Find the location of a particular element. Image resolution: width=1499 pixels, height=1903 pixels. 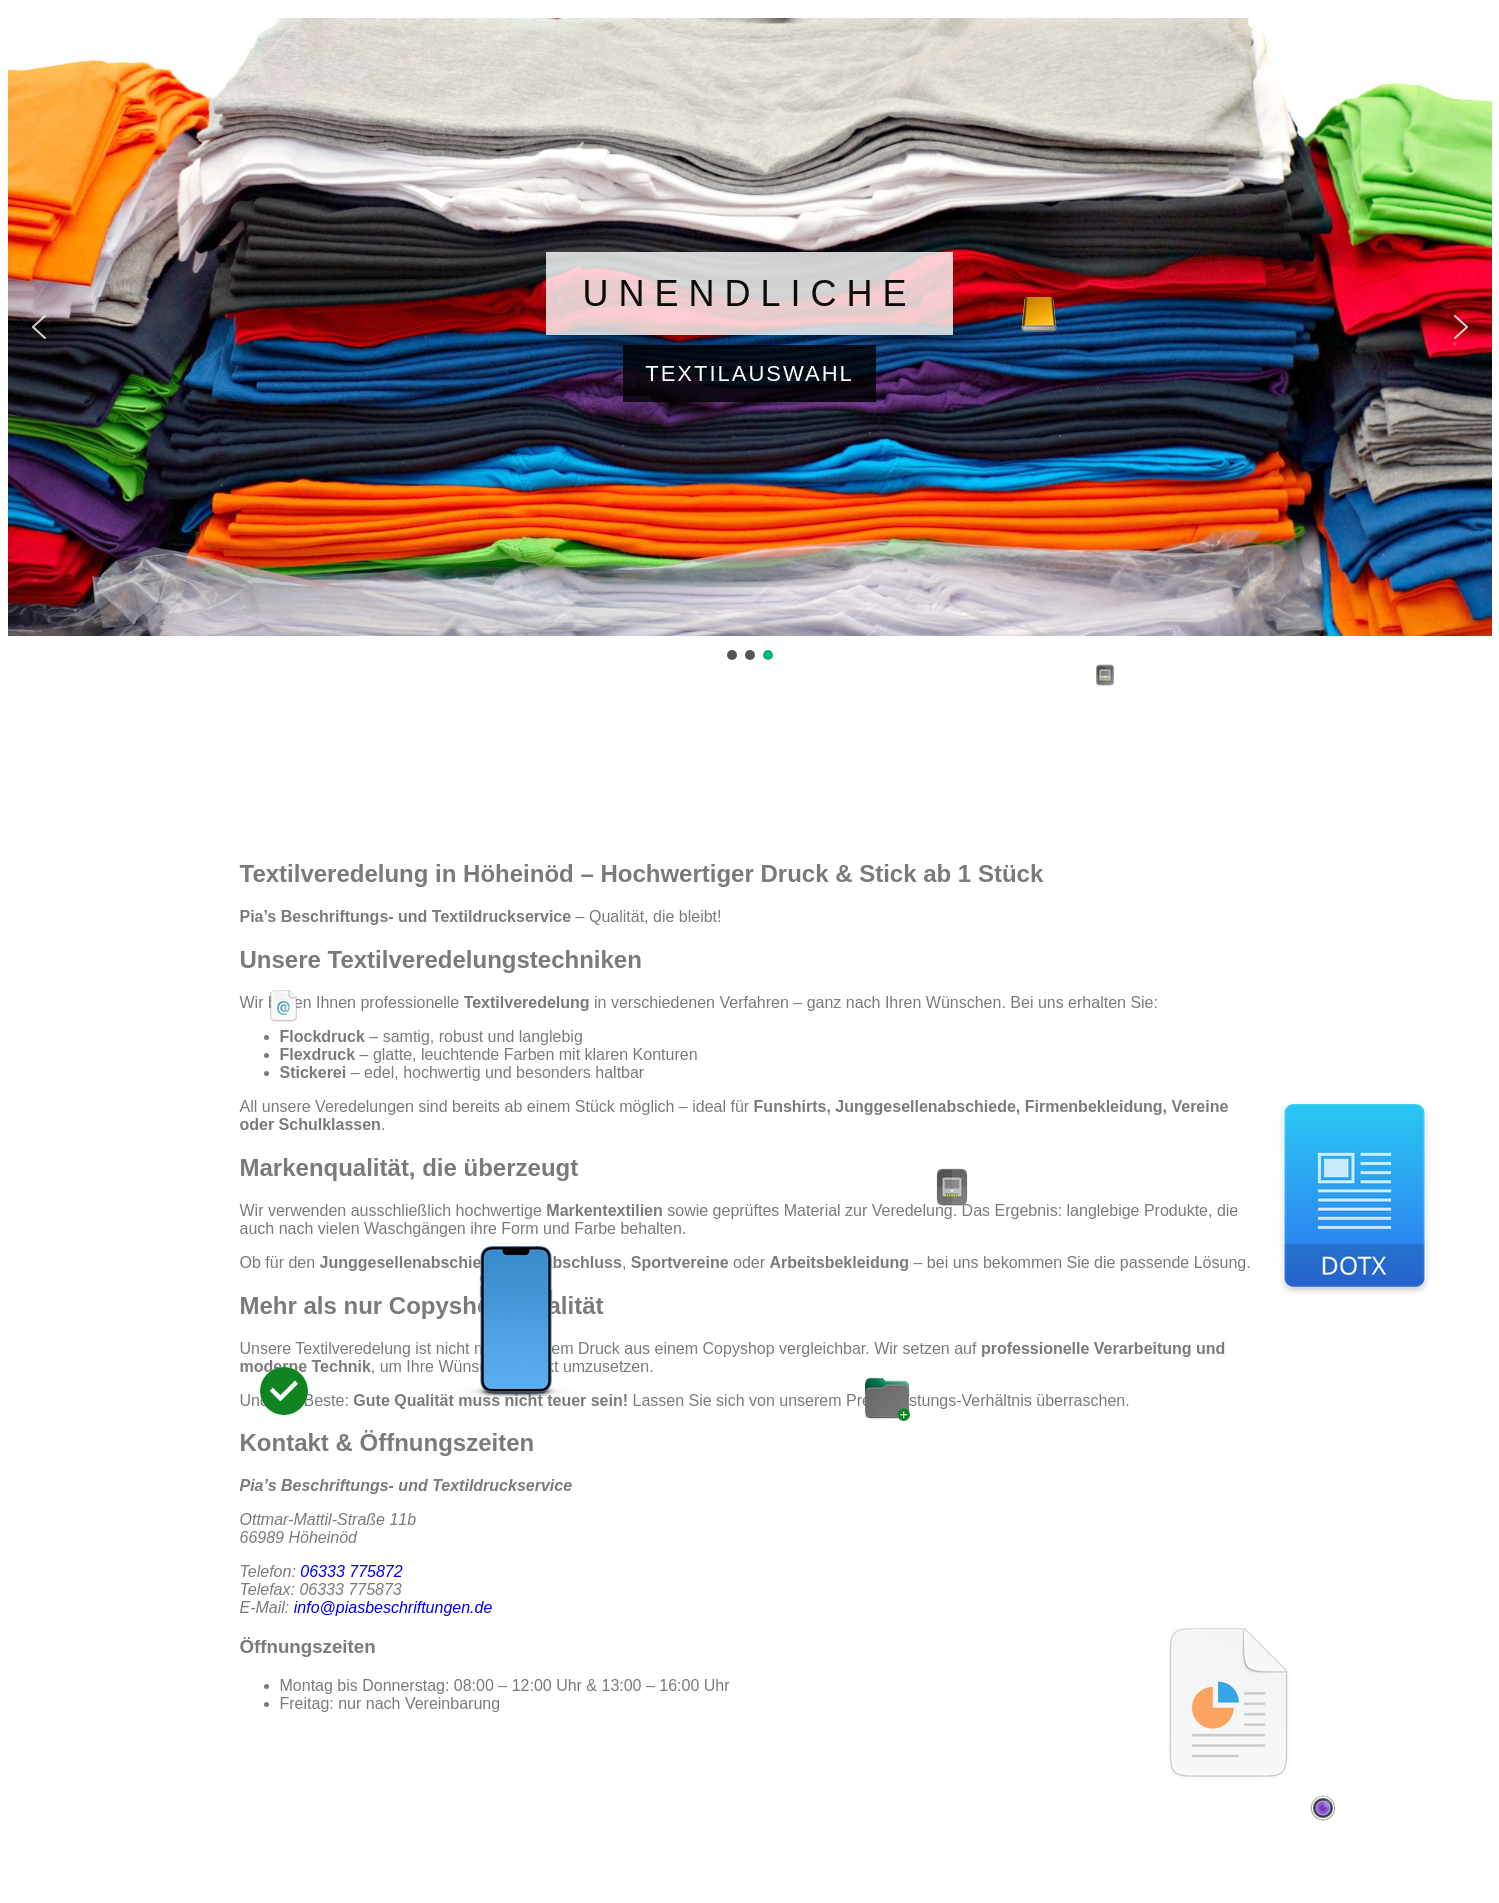

iPhone 13 device icon is located at coordinates (516, 1322).